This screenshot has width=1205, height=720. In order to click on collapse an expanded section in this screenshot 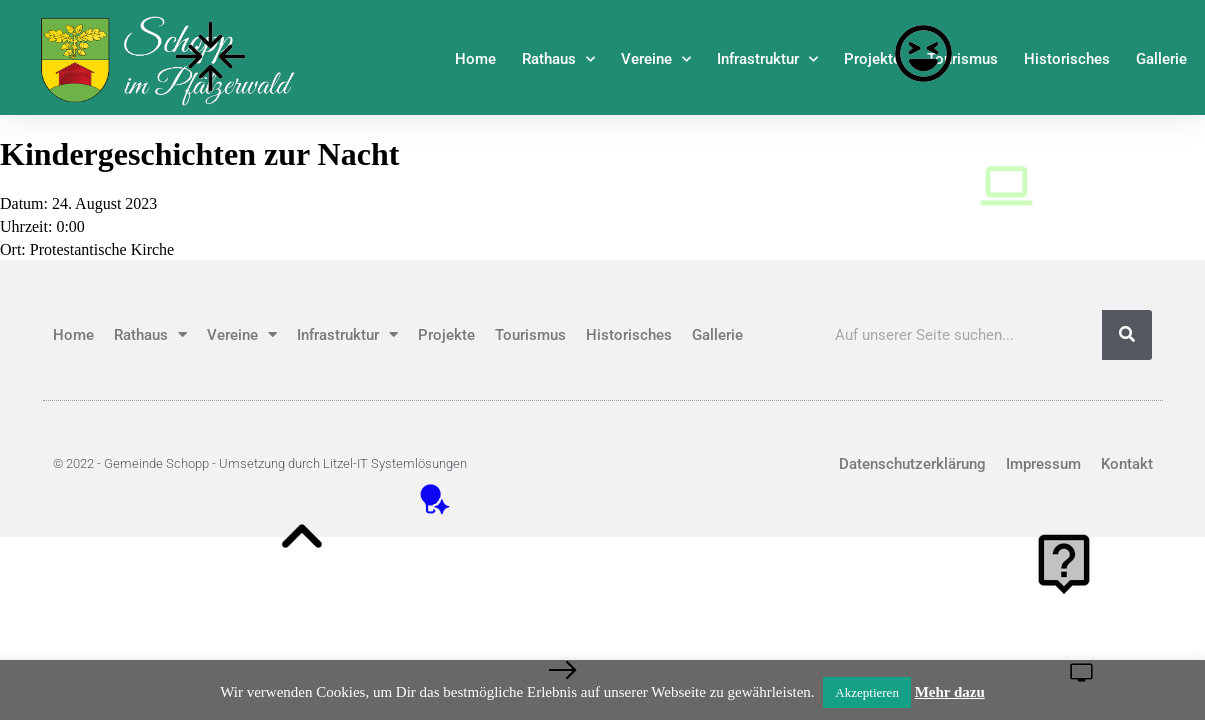, I will do `click(302, 537)`.